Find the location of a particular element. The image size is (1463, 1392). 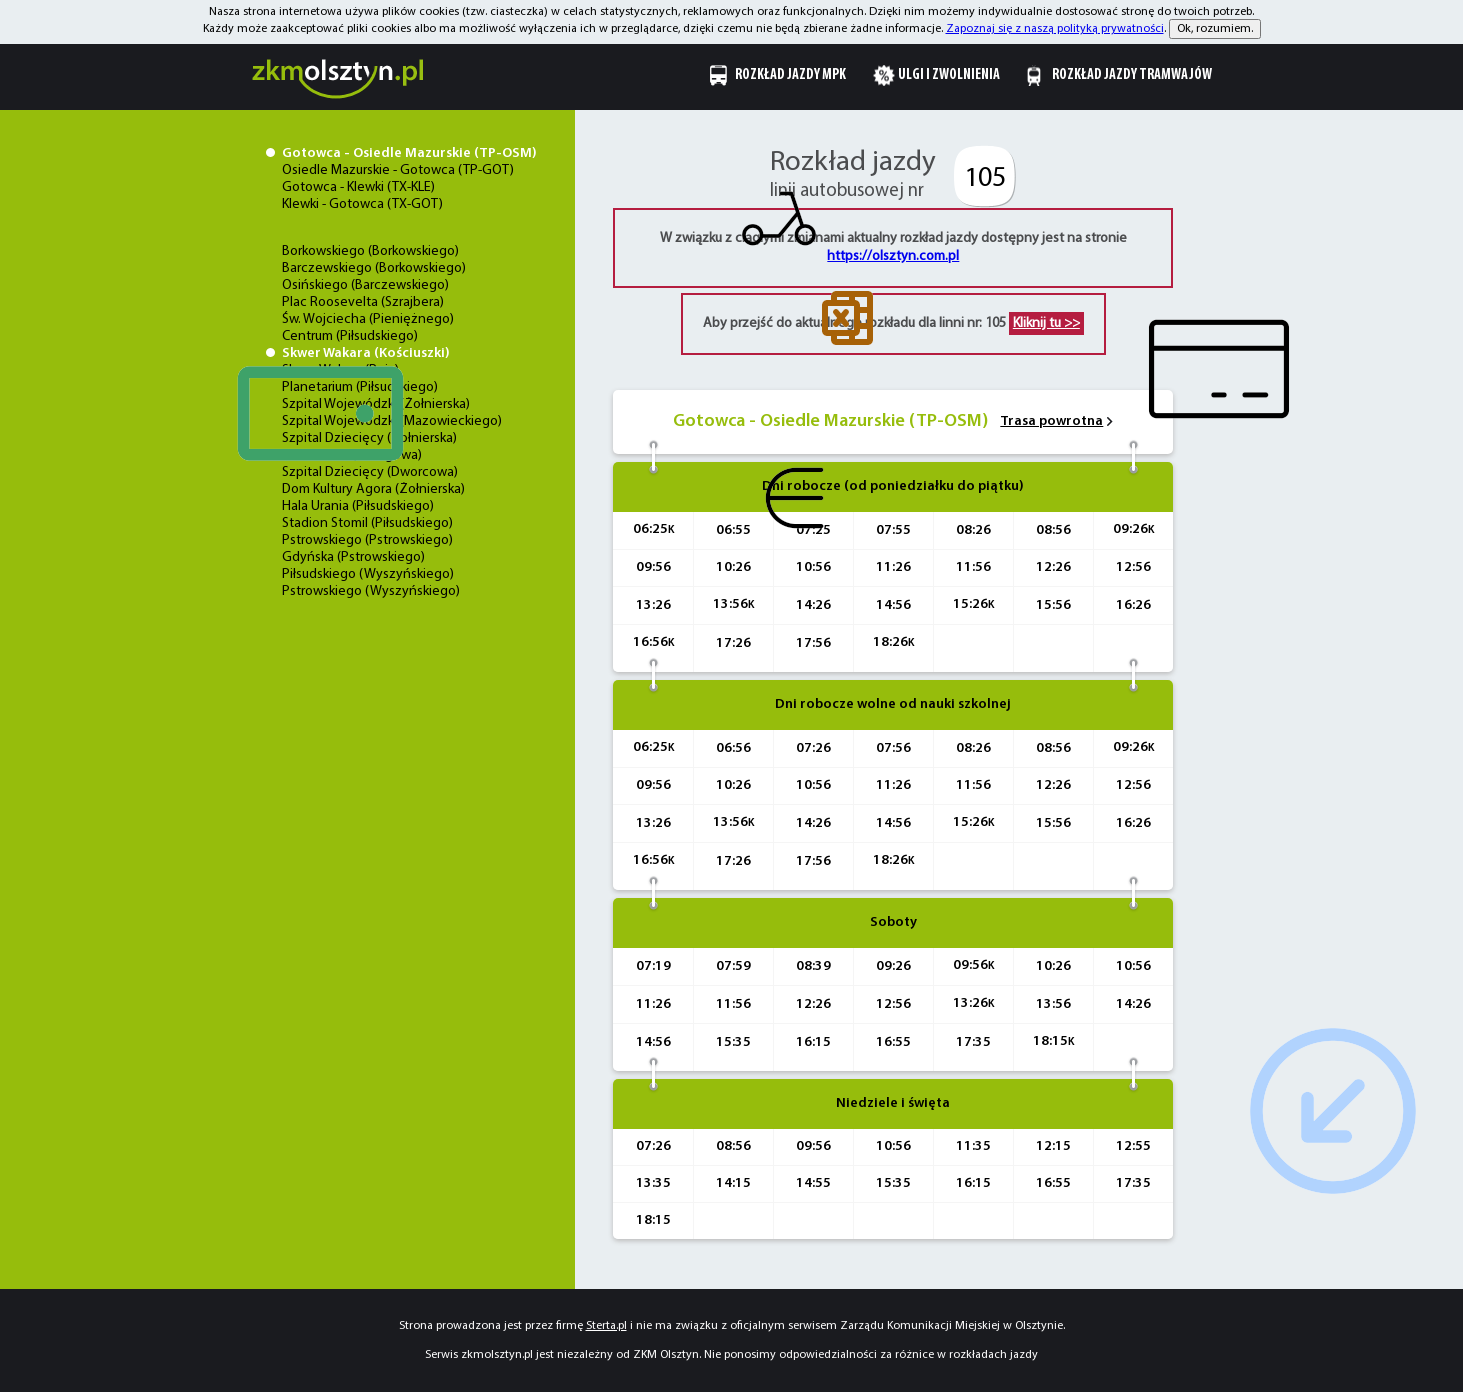

navigate to previous or lower-left content is located at coordinates (1333, 1111).